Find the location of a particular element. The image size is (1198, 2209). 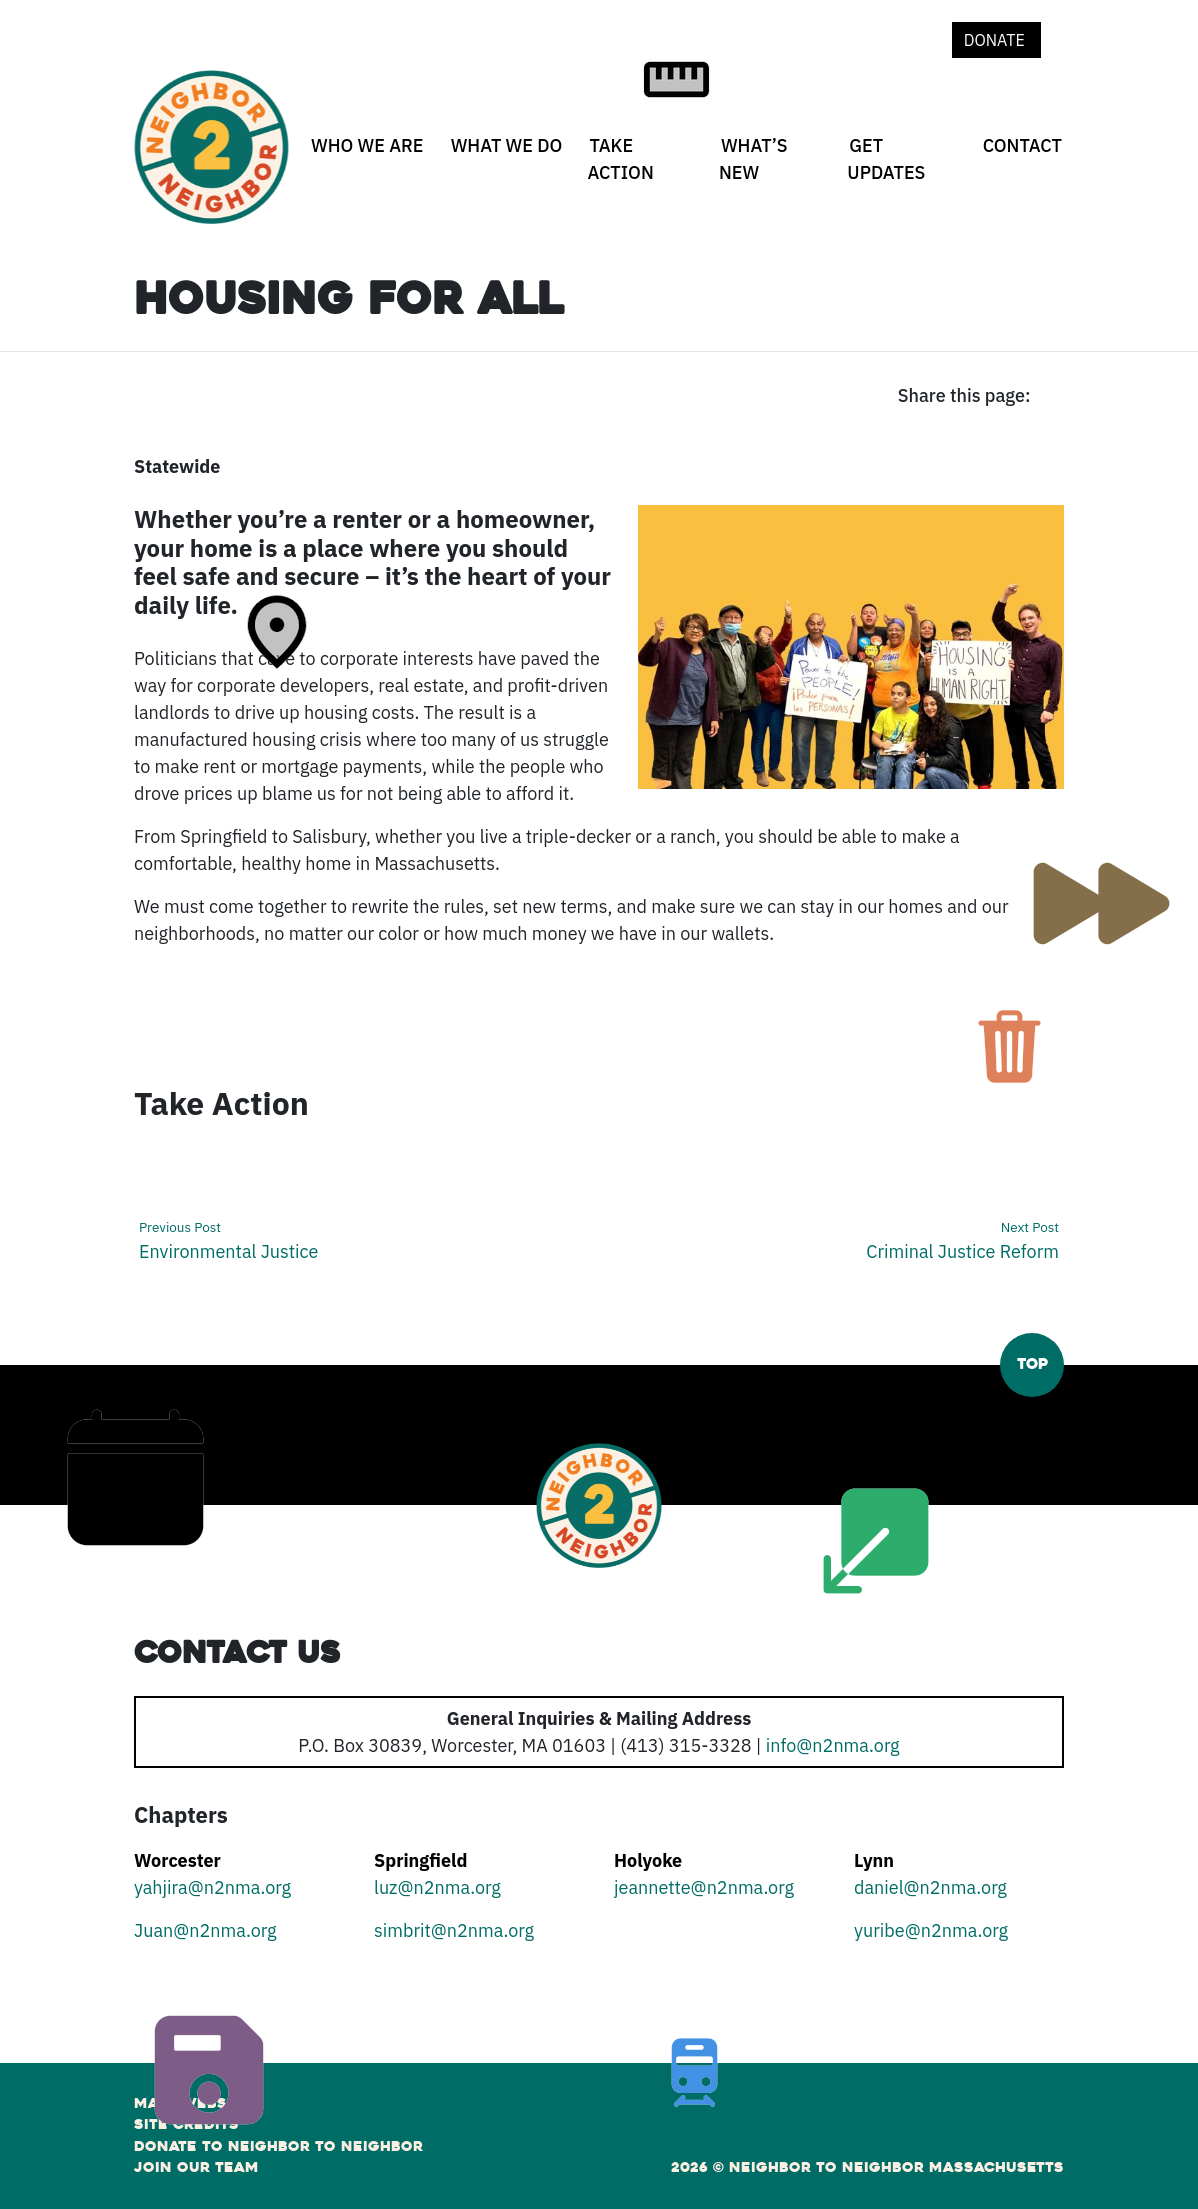

save current file or document is located at coordinates (209, 2070).